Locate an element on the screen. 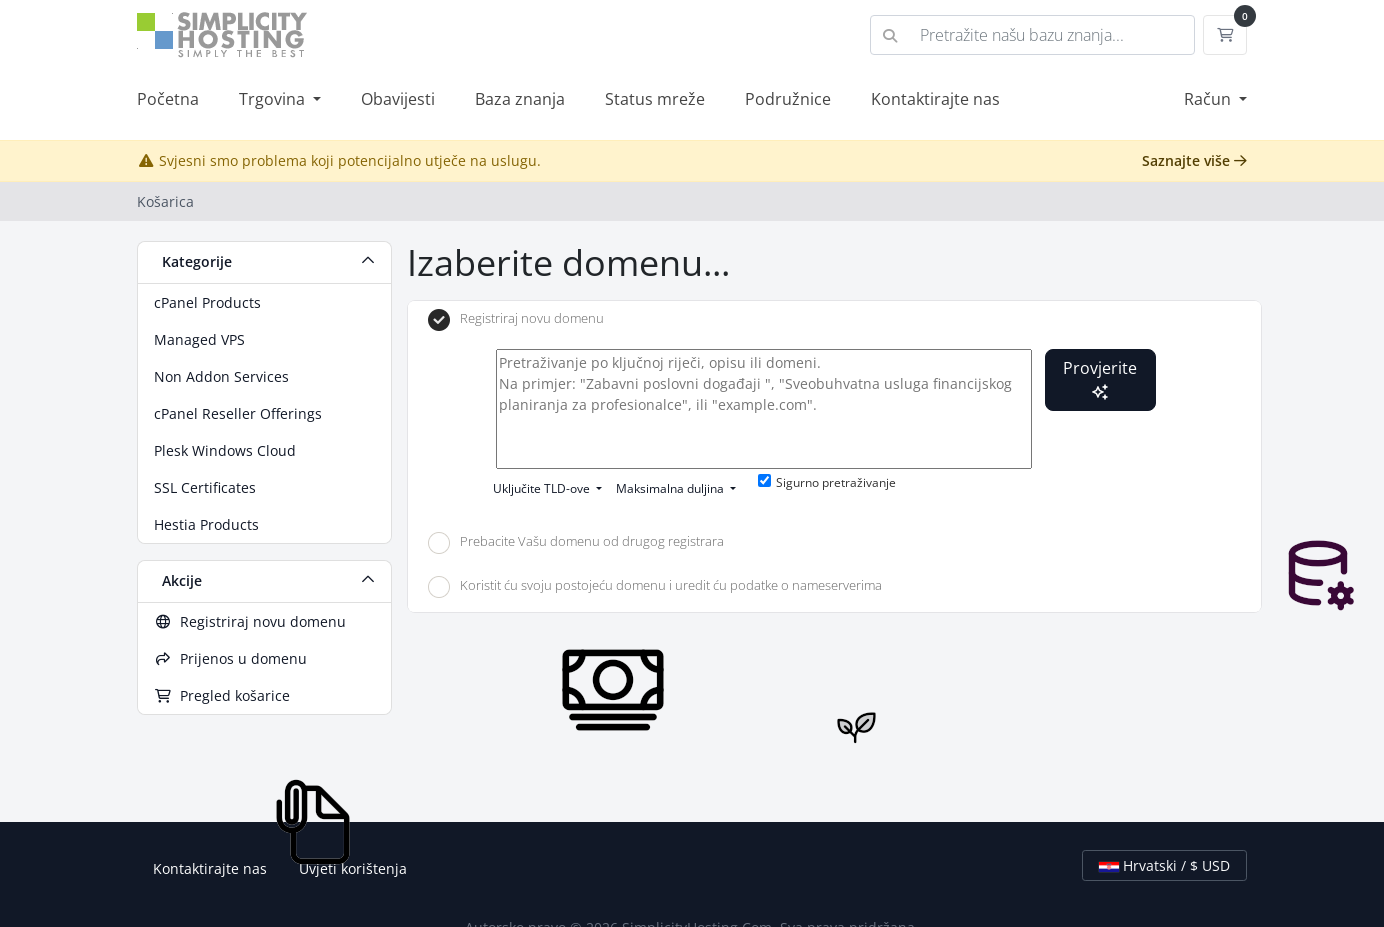 The width and height of the screenshot is (1384, 927). view plant care or gardening features is located at coordinates (856, 726).